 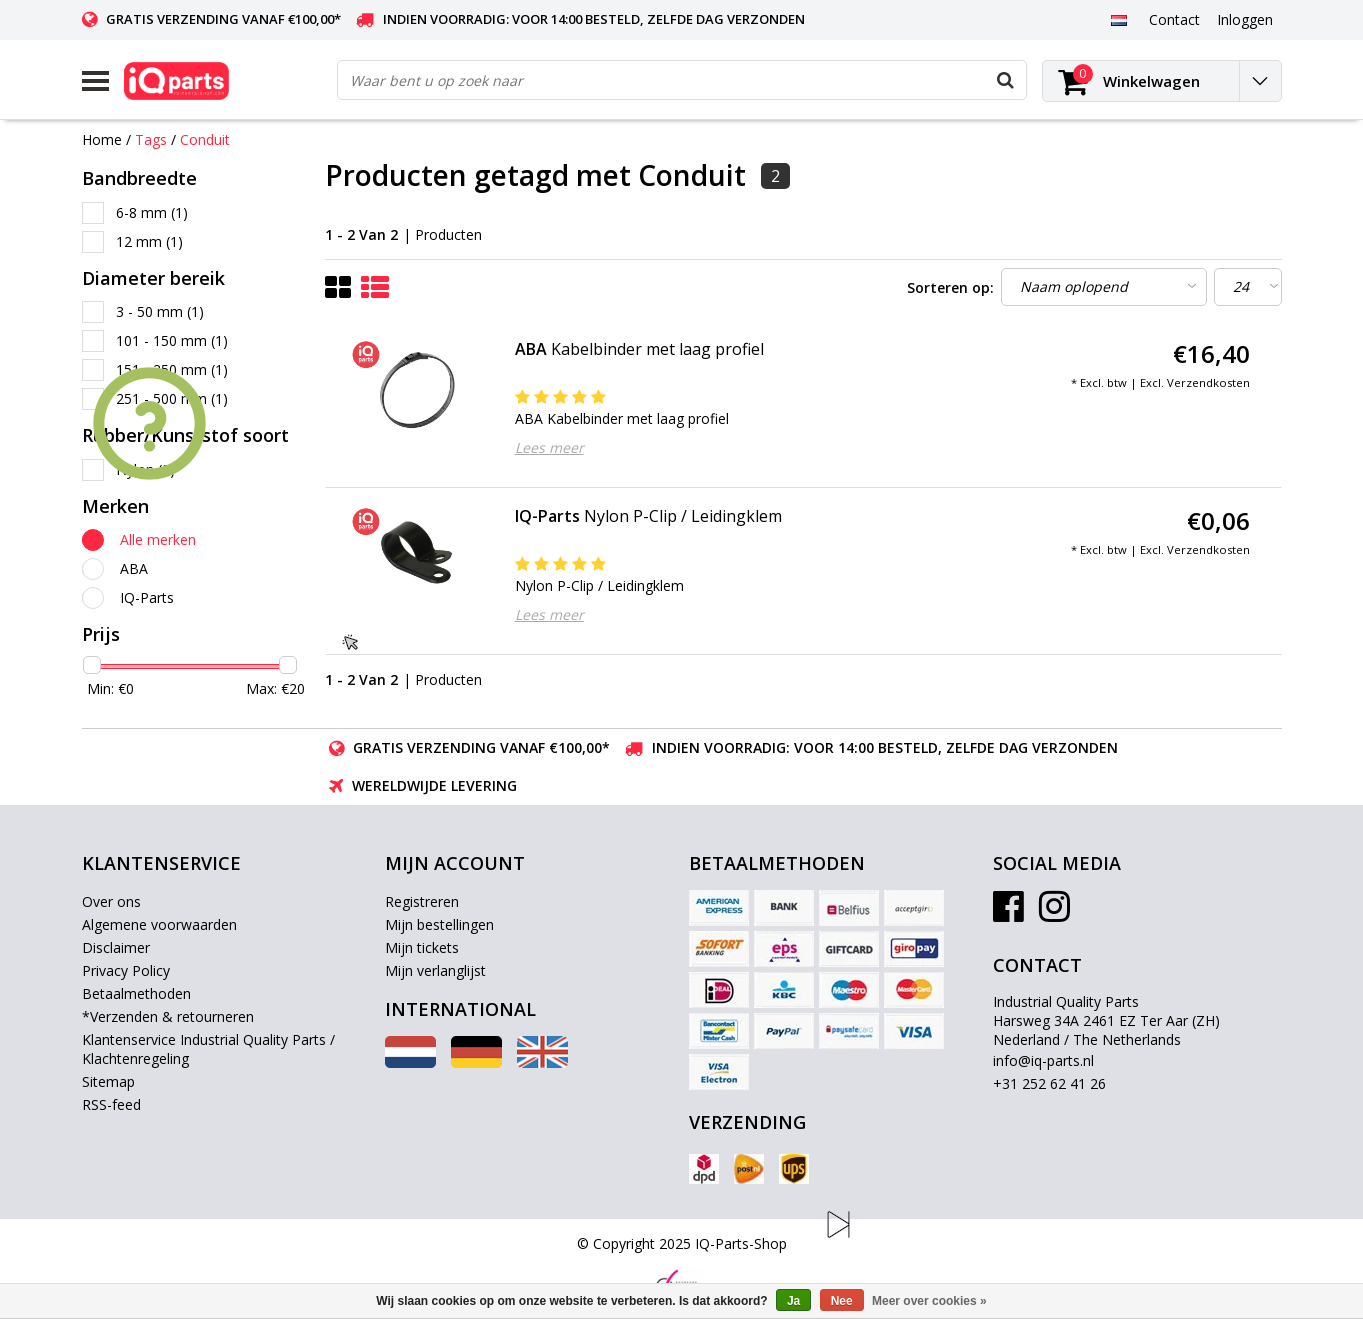 What do you see at coordinates (838, 1224) in the screenshot?
I see `skip to the next track or media item` at bounding box center [838, 1224].